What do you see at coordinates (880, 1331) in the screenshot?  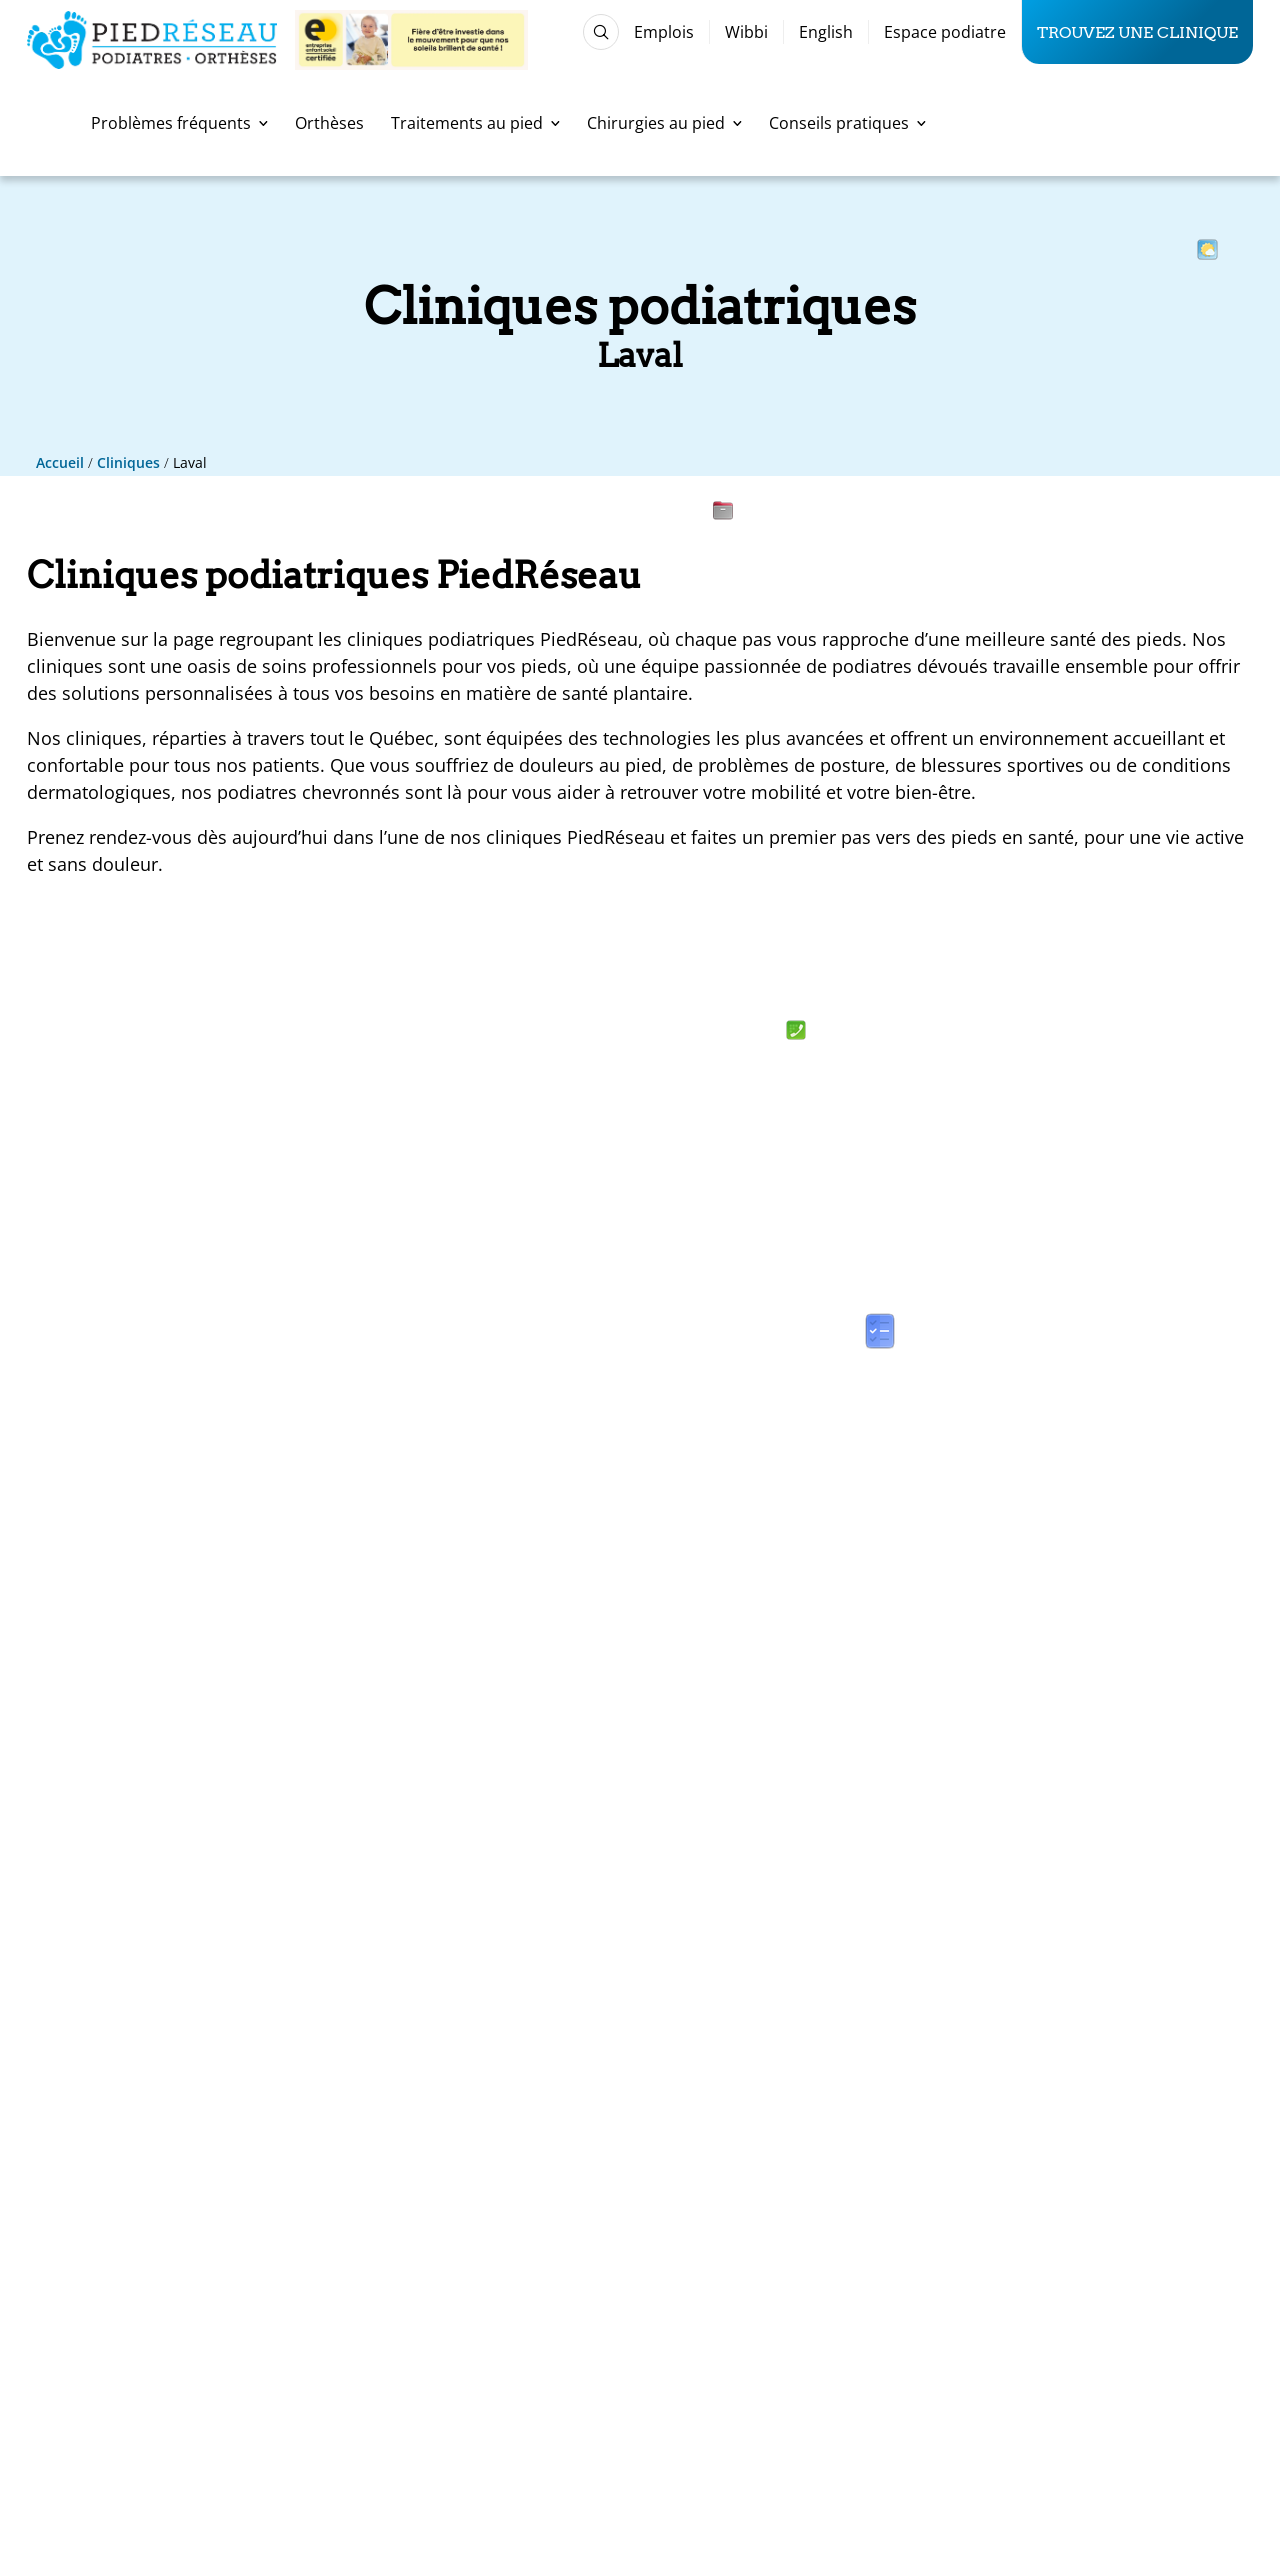 I see `open your bookmarks app` at bounding box center [880, 1331].